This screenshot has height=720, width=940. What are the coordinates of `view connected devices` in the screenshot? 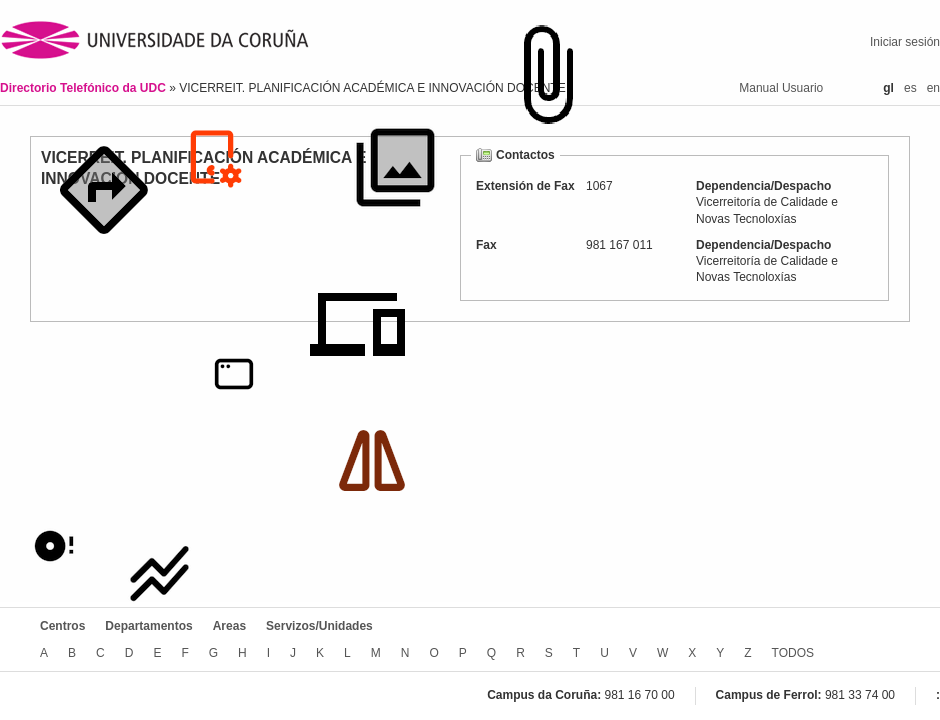 It's located at (357, 324).